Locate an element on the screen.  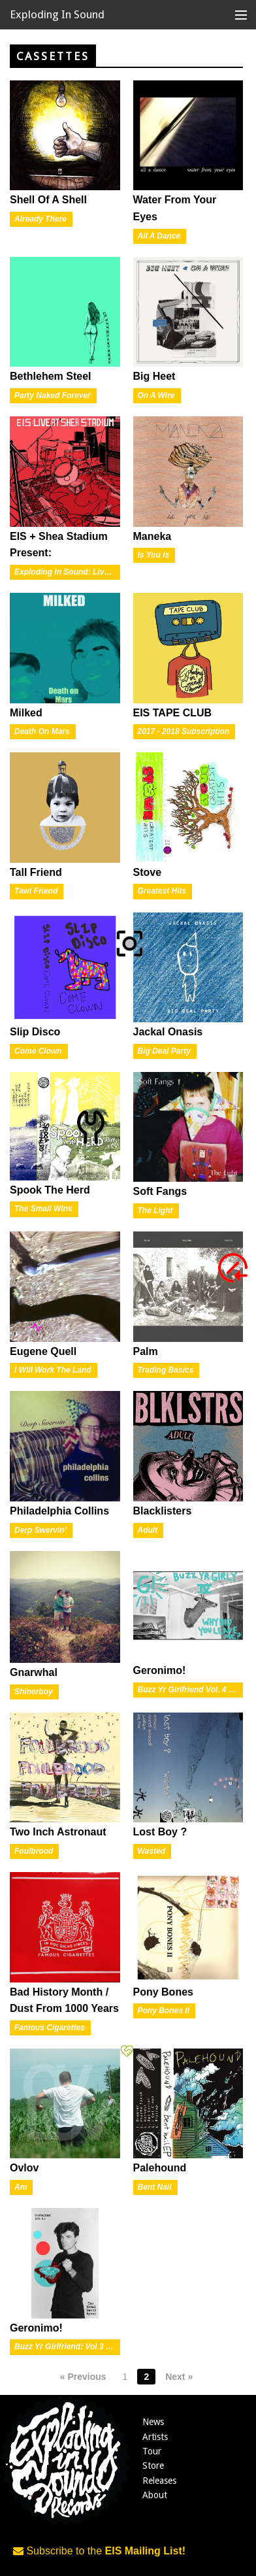
access settings or configuration options is located at coordinates (91, 1127).